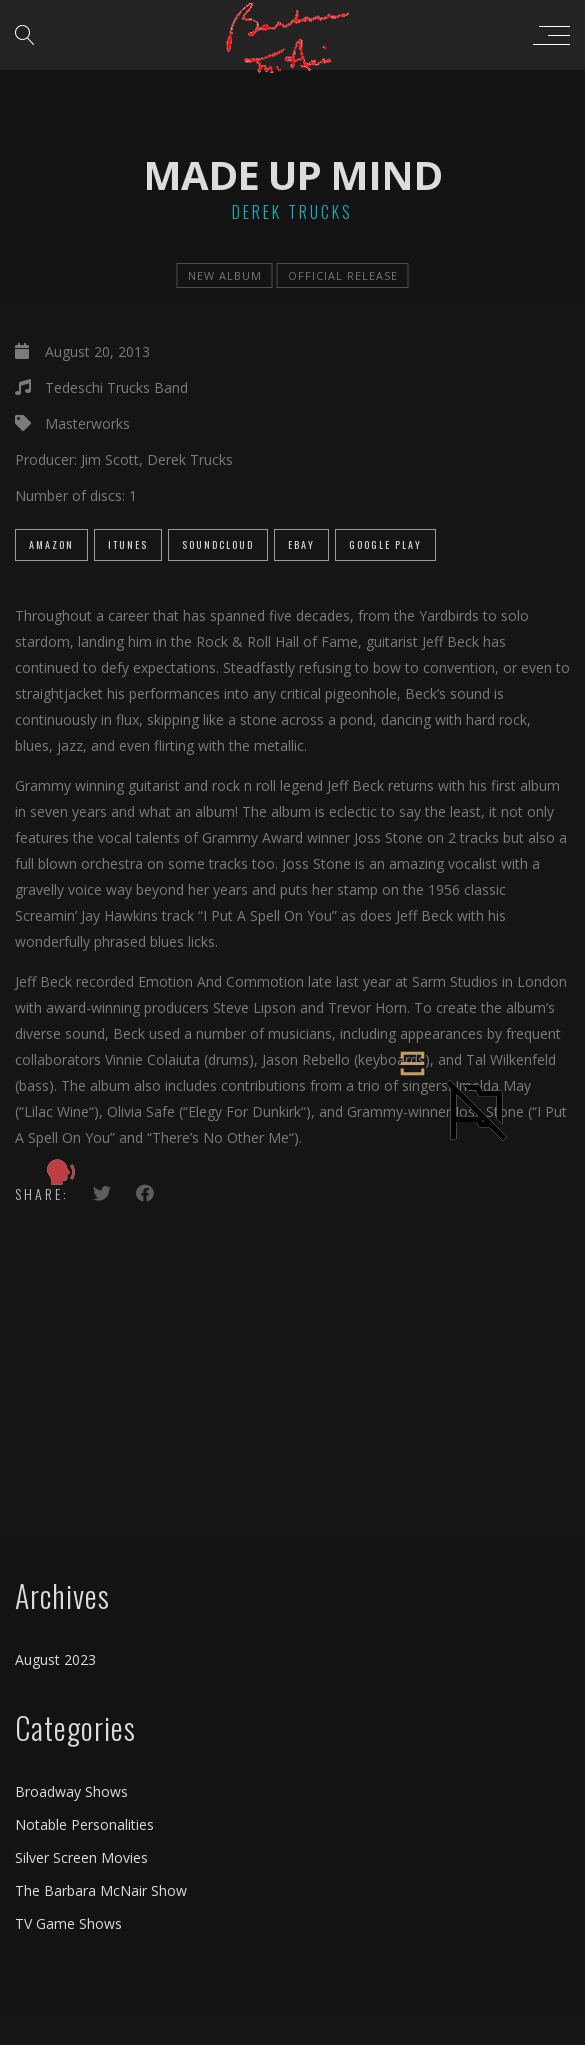 This screenshot has height=2045, width=585. Describe the element at coordinates (412, 1063) in the screenshot. I see `scan a QR code` at that location.